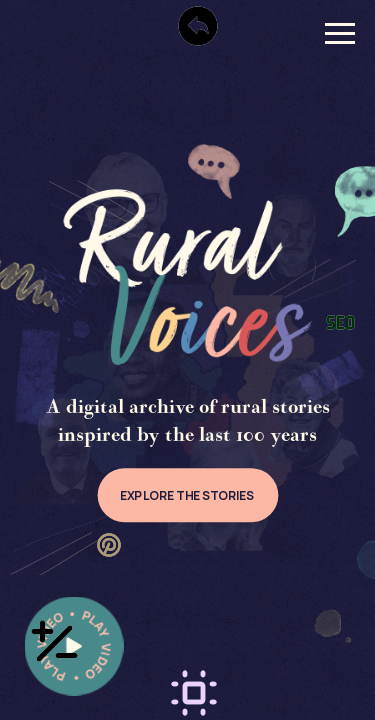 This screenshot has width=375, height=720. I want to click on undo the last action, so click(198, 26).